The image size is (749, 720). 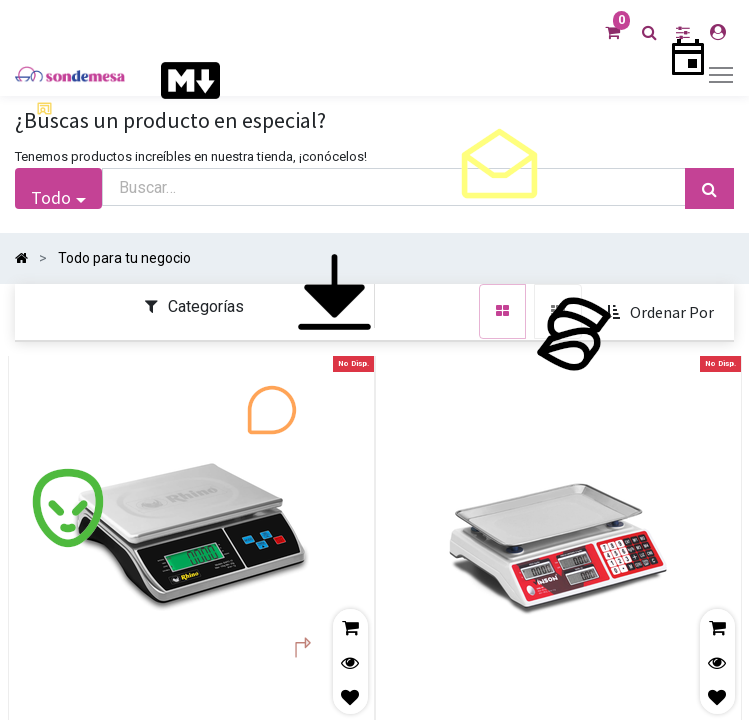 What do you see at coordinates (499, 166) in the screenshot?
I see `view open or read messages` at bounding box center [499, 166].